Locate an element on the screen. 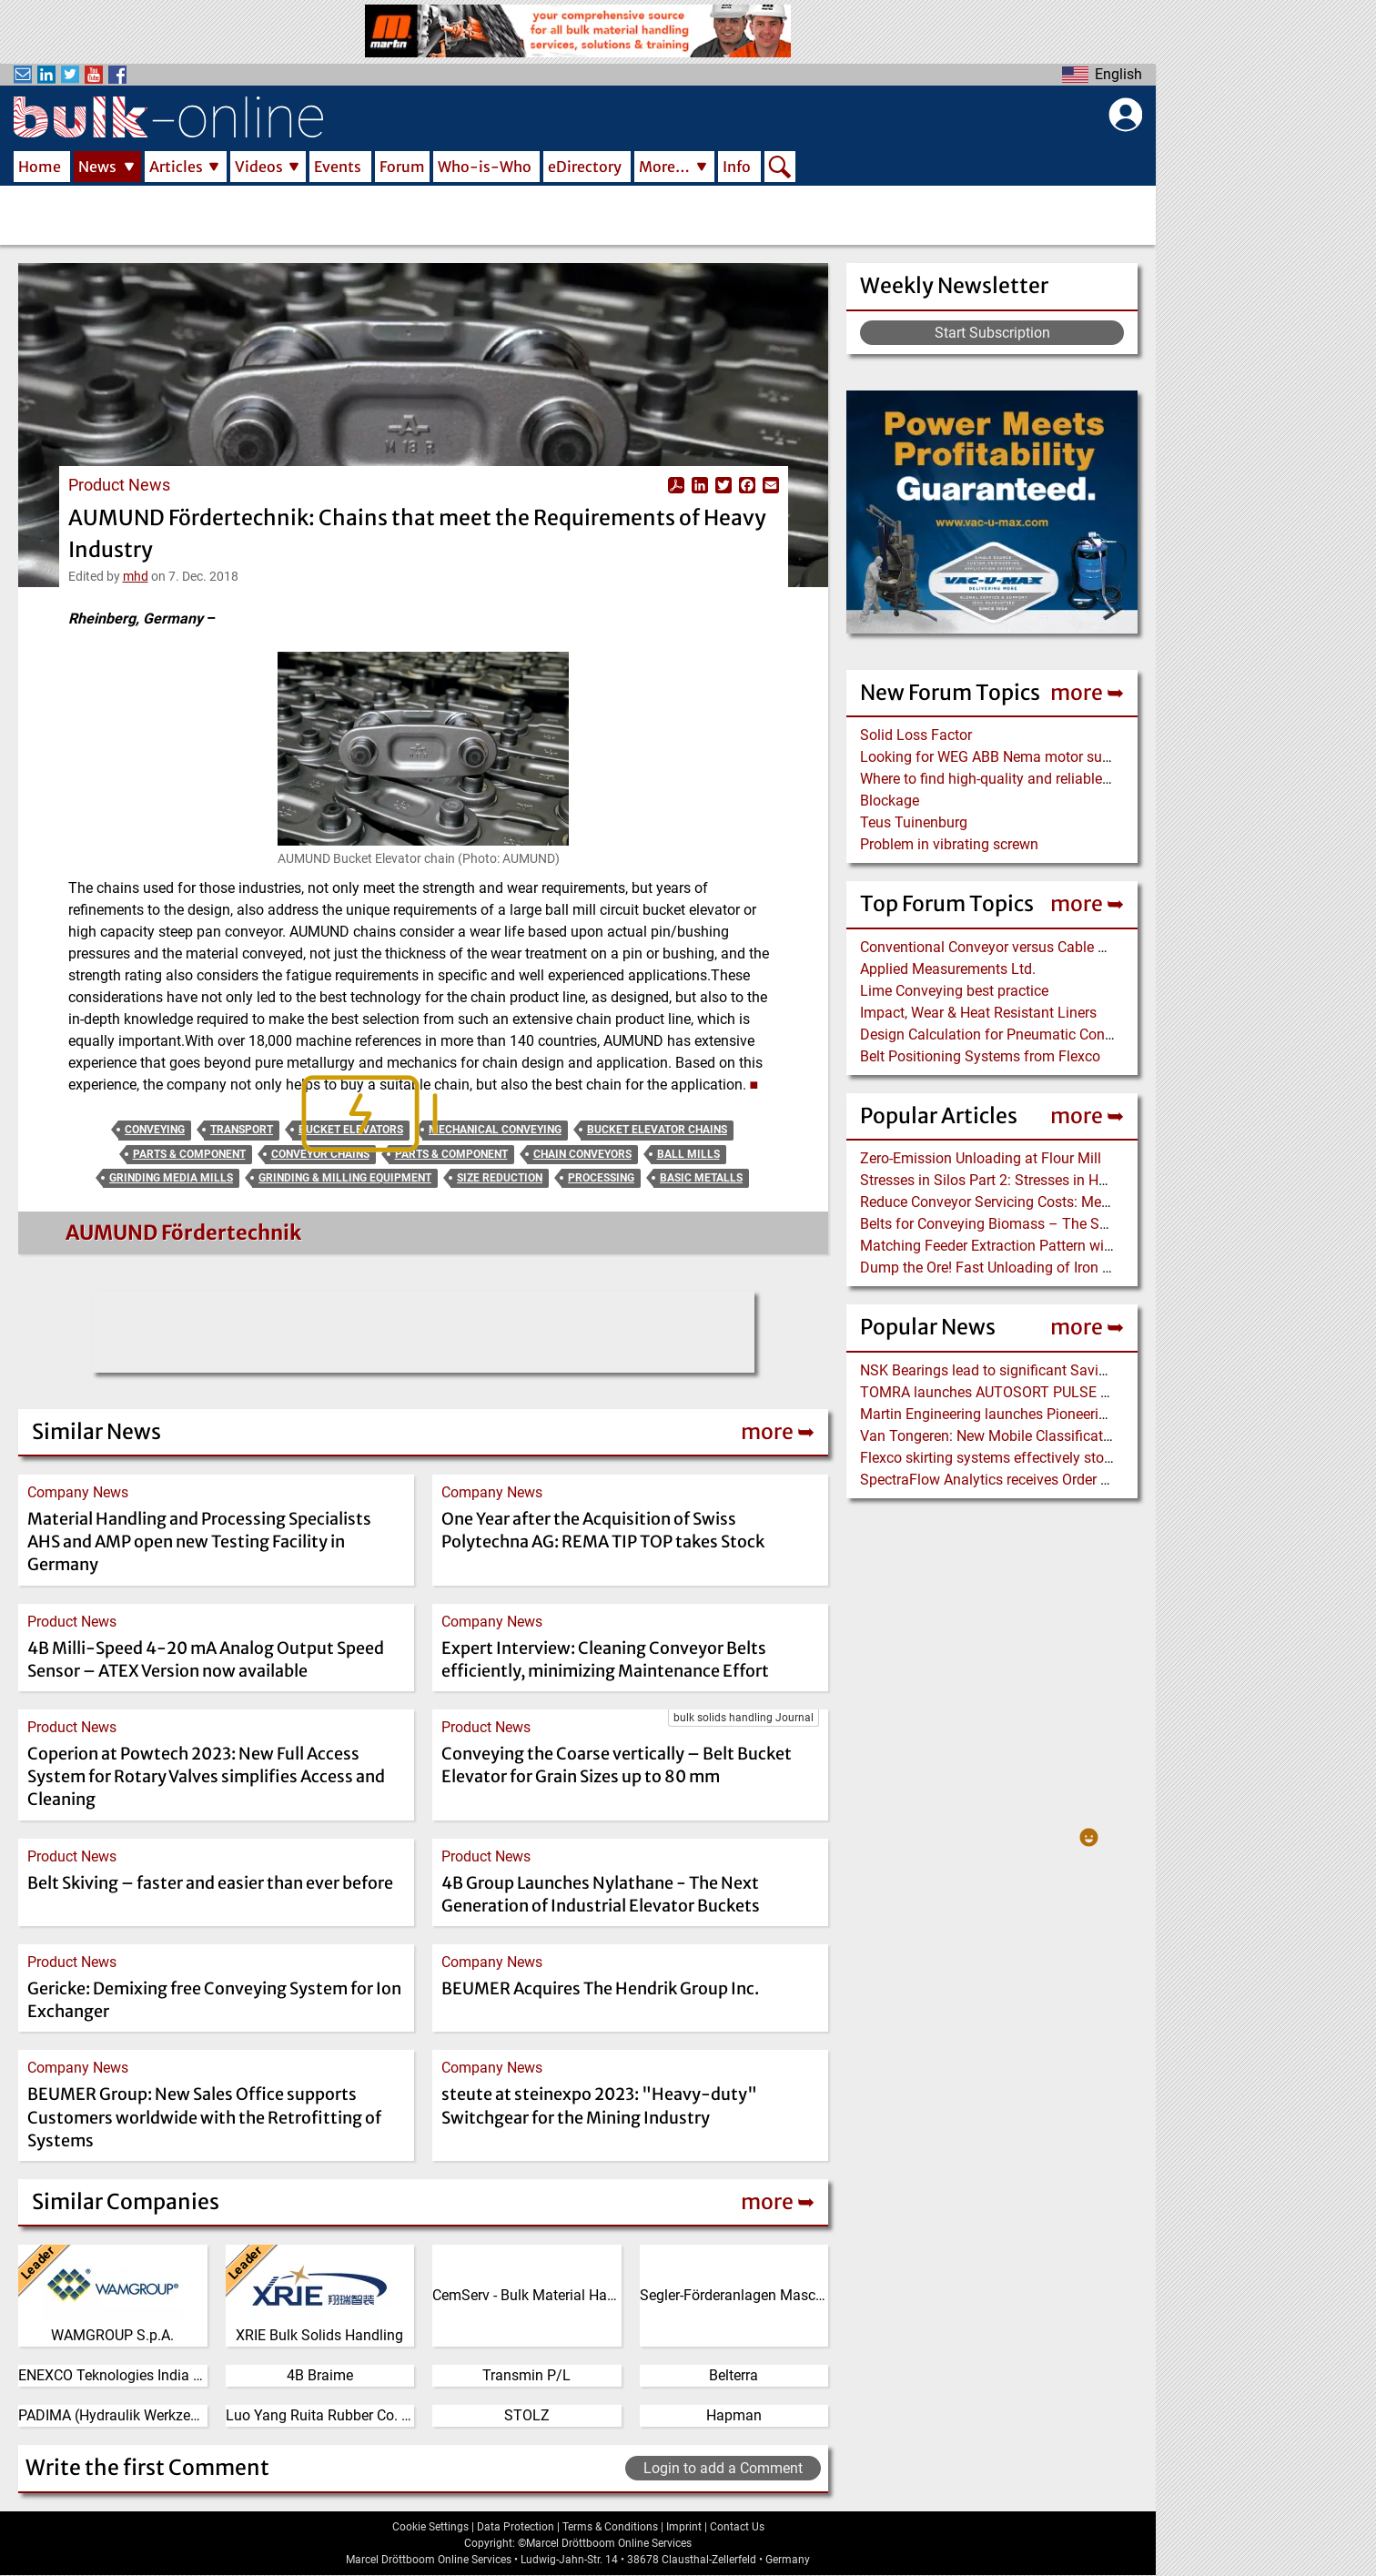 Image resolution: width=1376 pixels, height=2576 pixels. indicates device is currently charging is located at coordinates (367, 1113).